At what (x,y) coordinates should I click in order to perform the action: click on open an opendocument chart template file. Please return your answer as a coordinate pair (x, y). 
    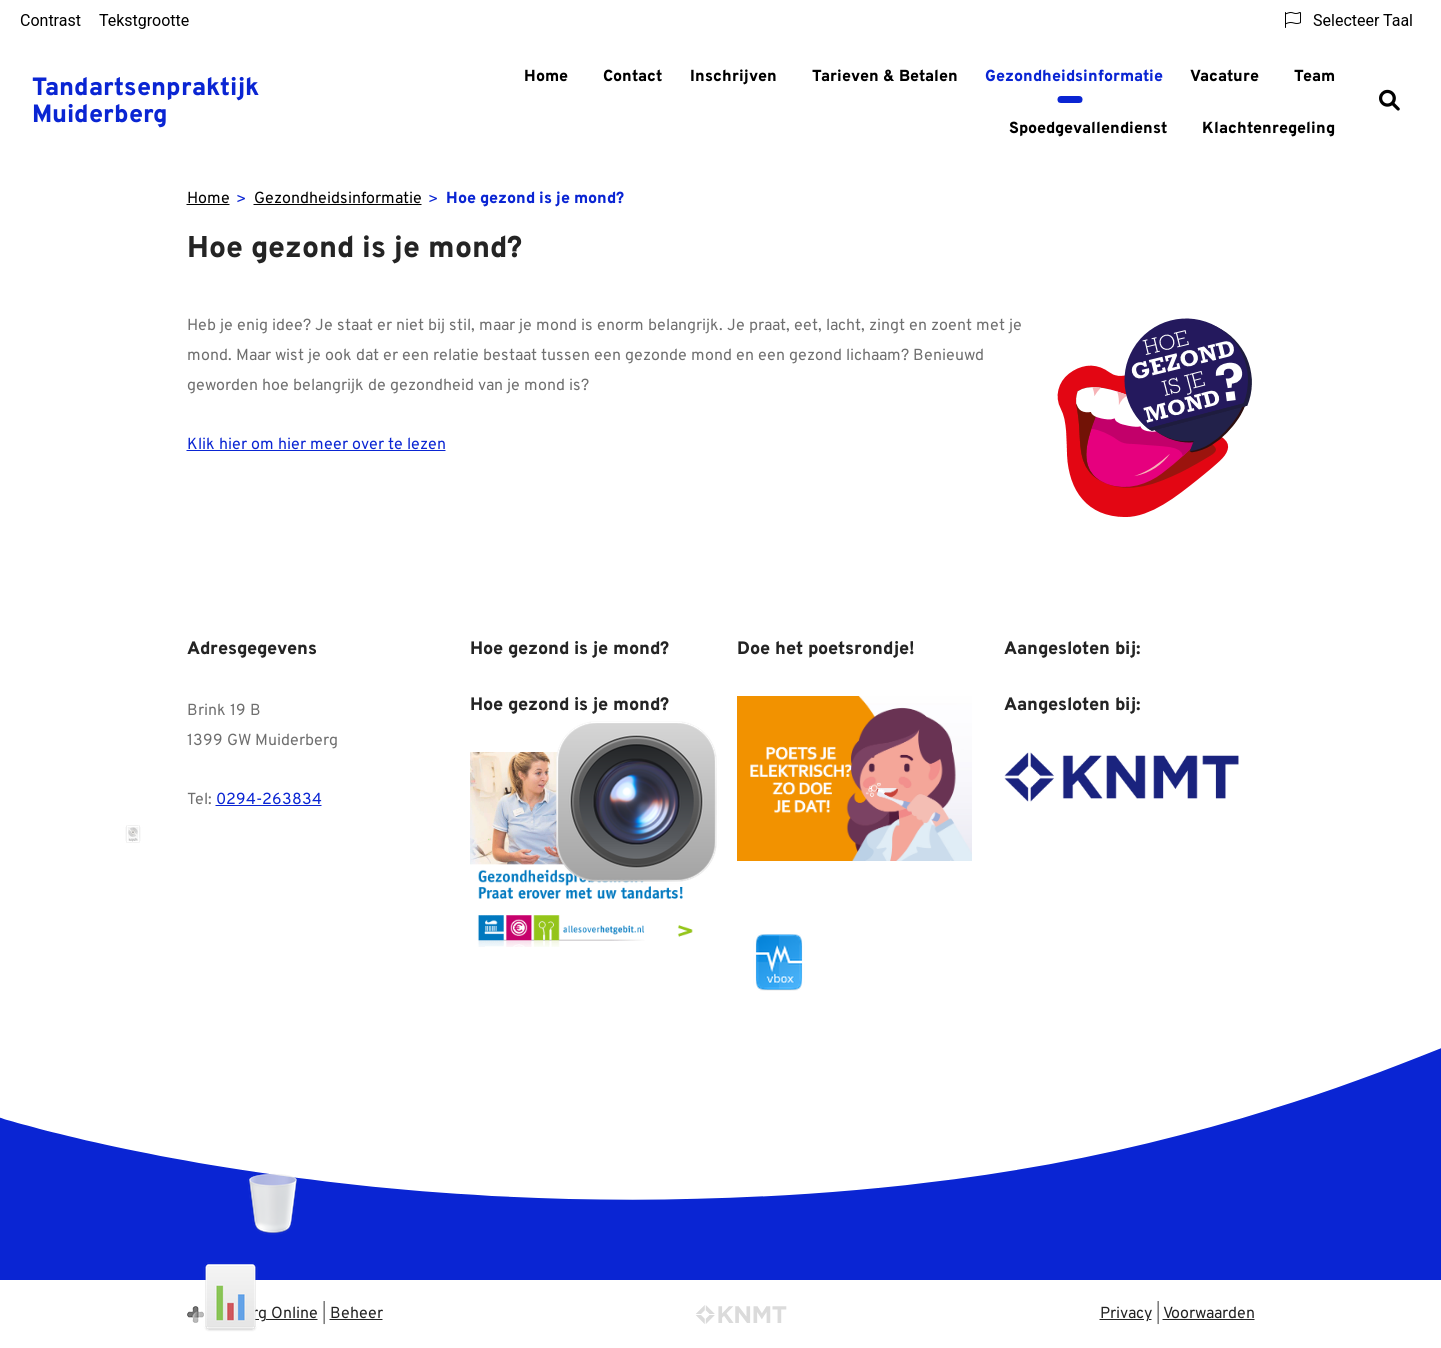
    Looking at the image, I should click on (230, 1296).